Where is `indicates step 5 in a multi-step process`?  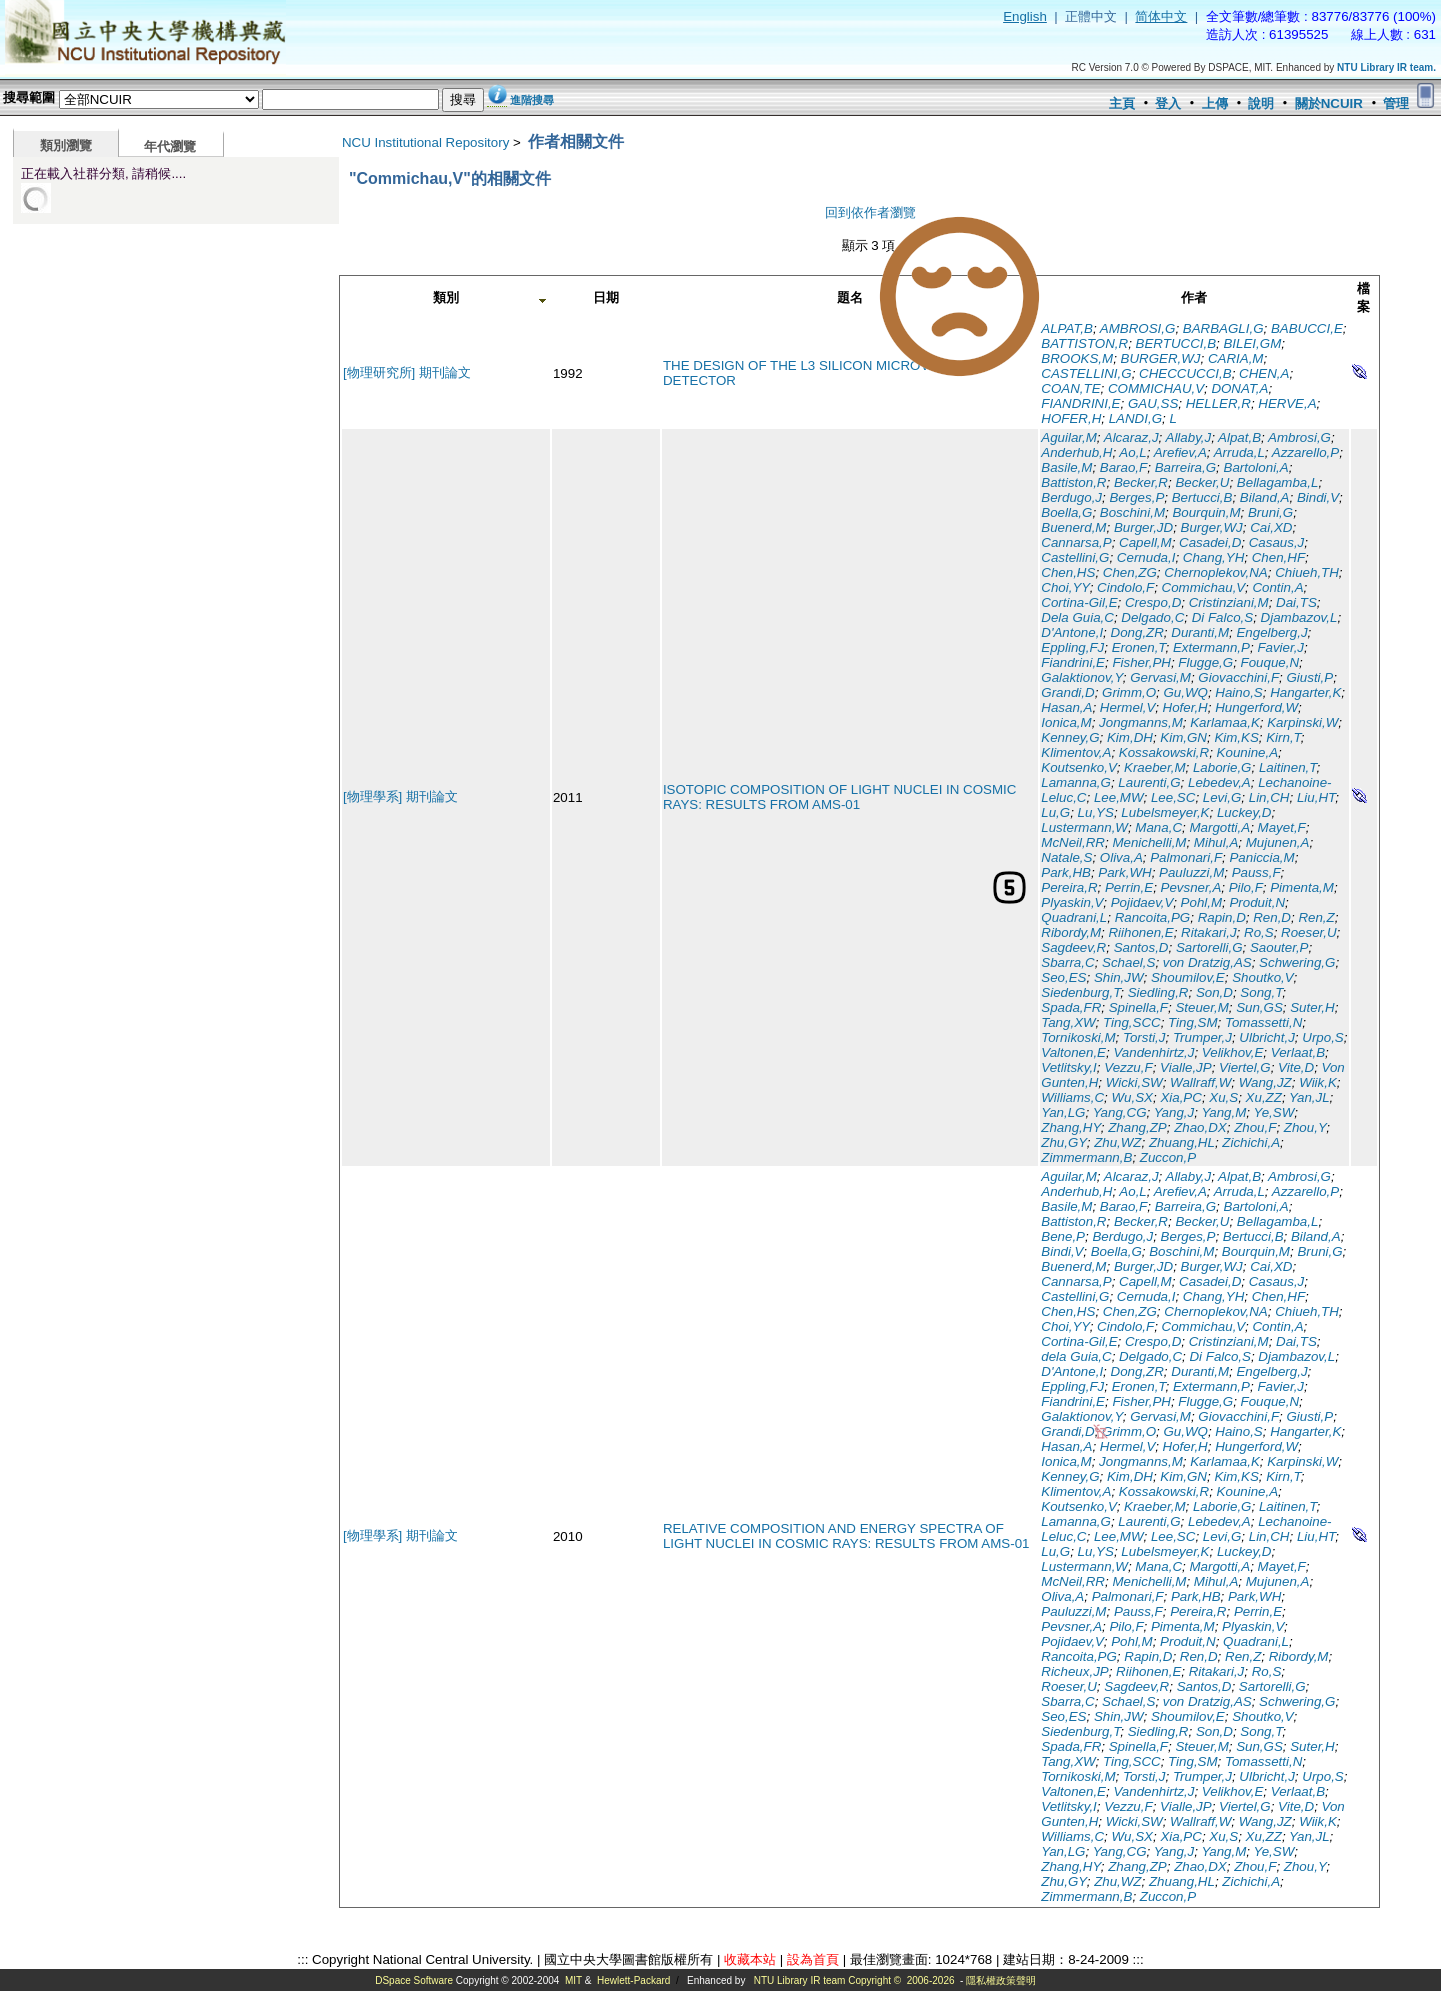
indicates step 5 in a multi-step process is located at coordinates (1009, 887).